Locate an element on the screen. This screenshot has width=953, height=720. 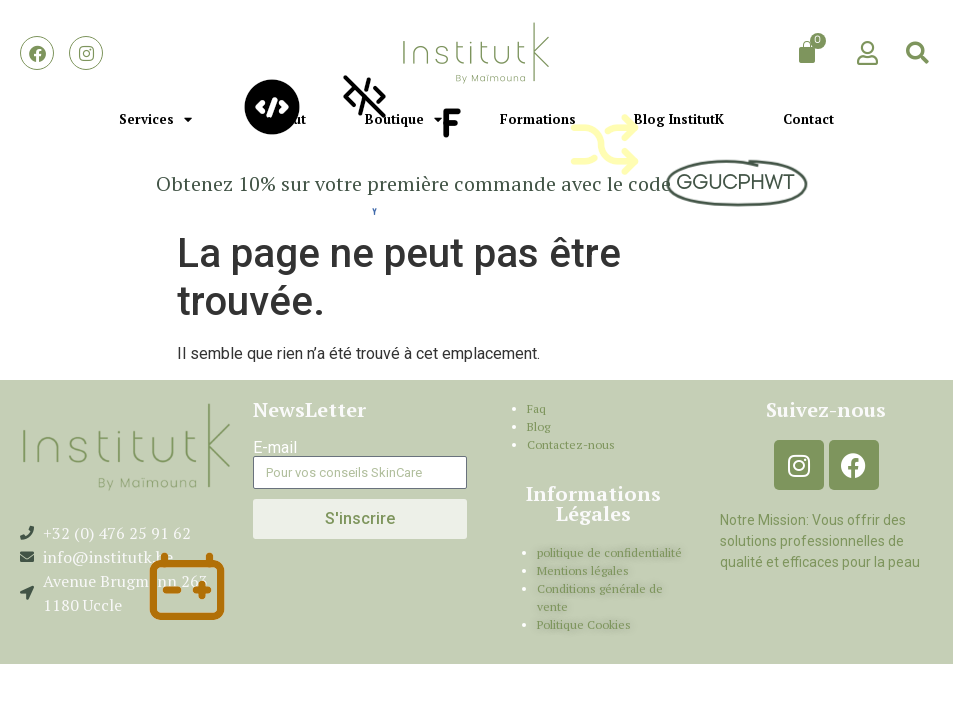
indicates a "Y" label or category marker is located at coordinates (374, 211).